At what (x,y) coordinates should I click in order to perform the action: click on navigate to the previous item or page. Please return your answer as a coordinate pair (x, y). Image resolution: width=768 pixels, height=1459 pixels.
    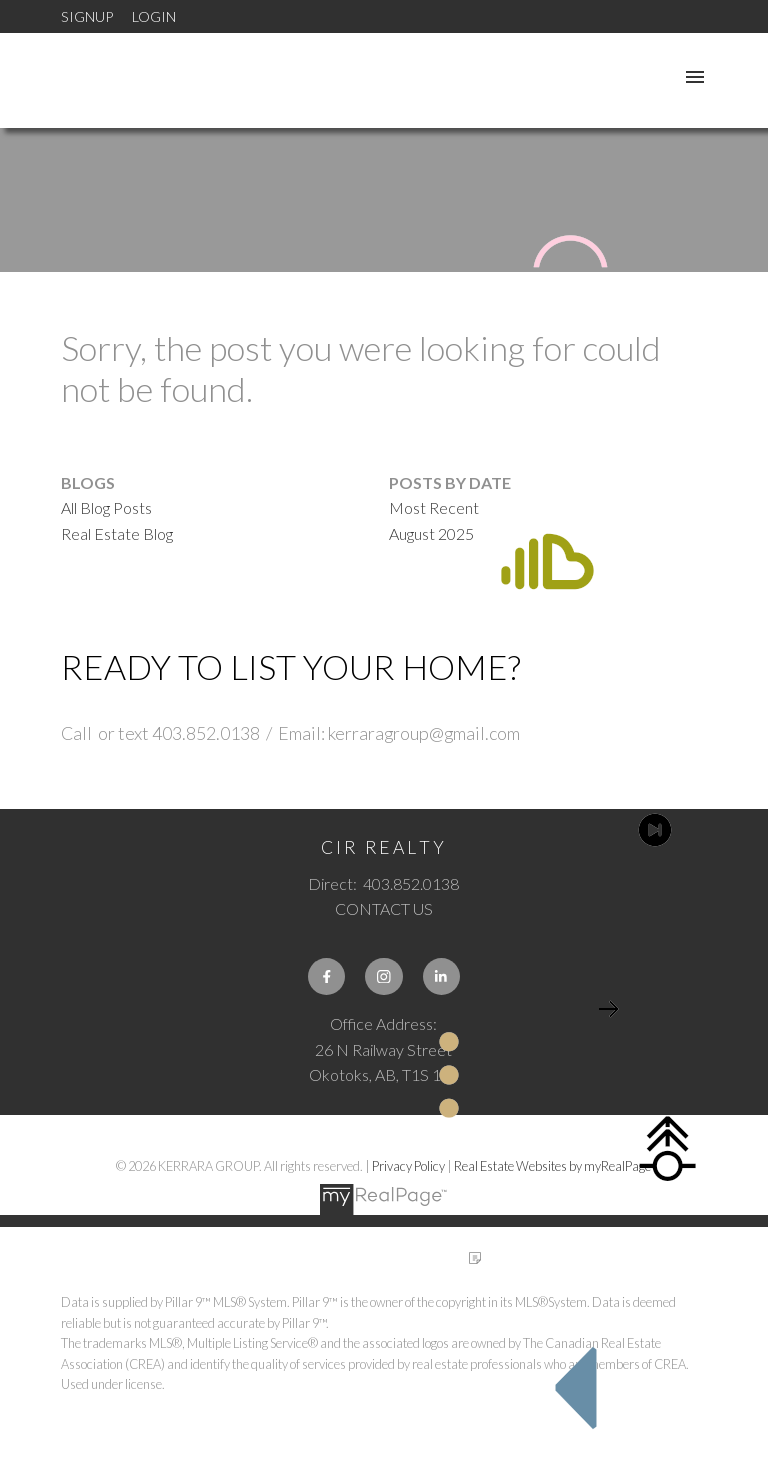
    Looking at the image, I should click on (576, 1388).